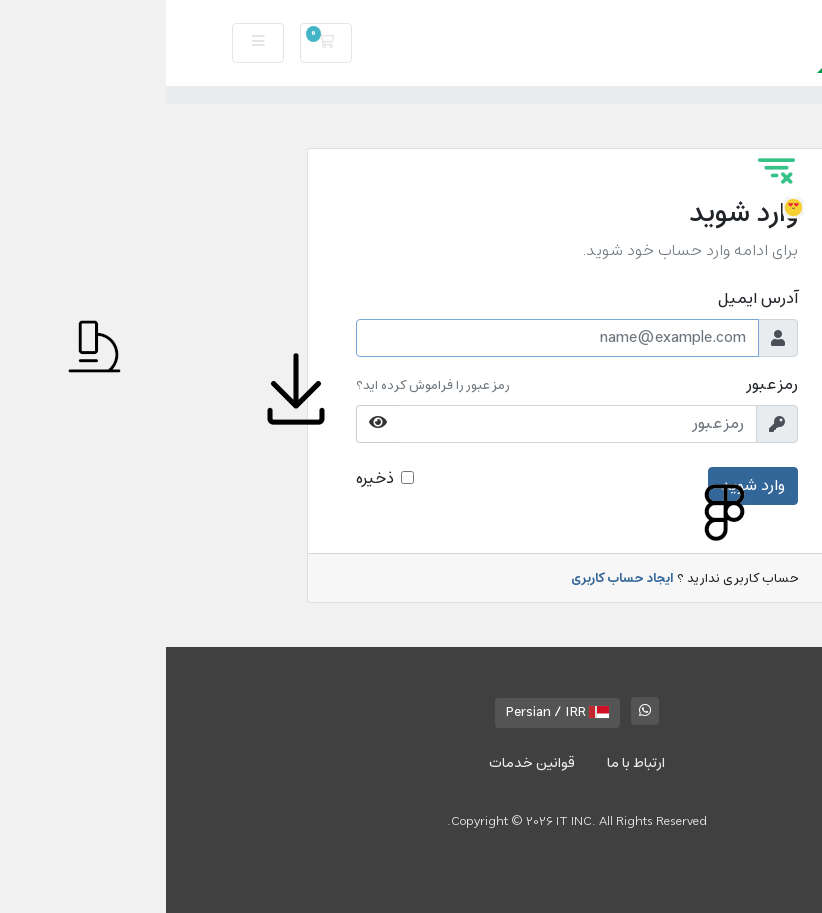 Image resolution: width=822 pixels, height=913 pixels. Describe the element at coordinates (296, 389) in the screenshot. I see `download a file or content` at that location.